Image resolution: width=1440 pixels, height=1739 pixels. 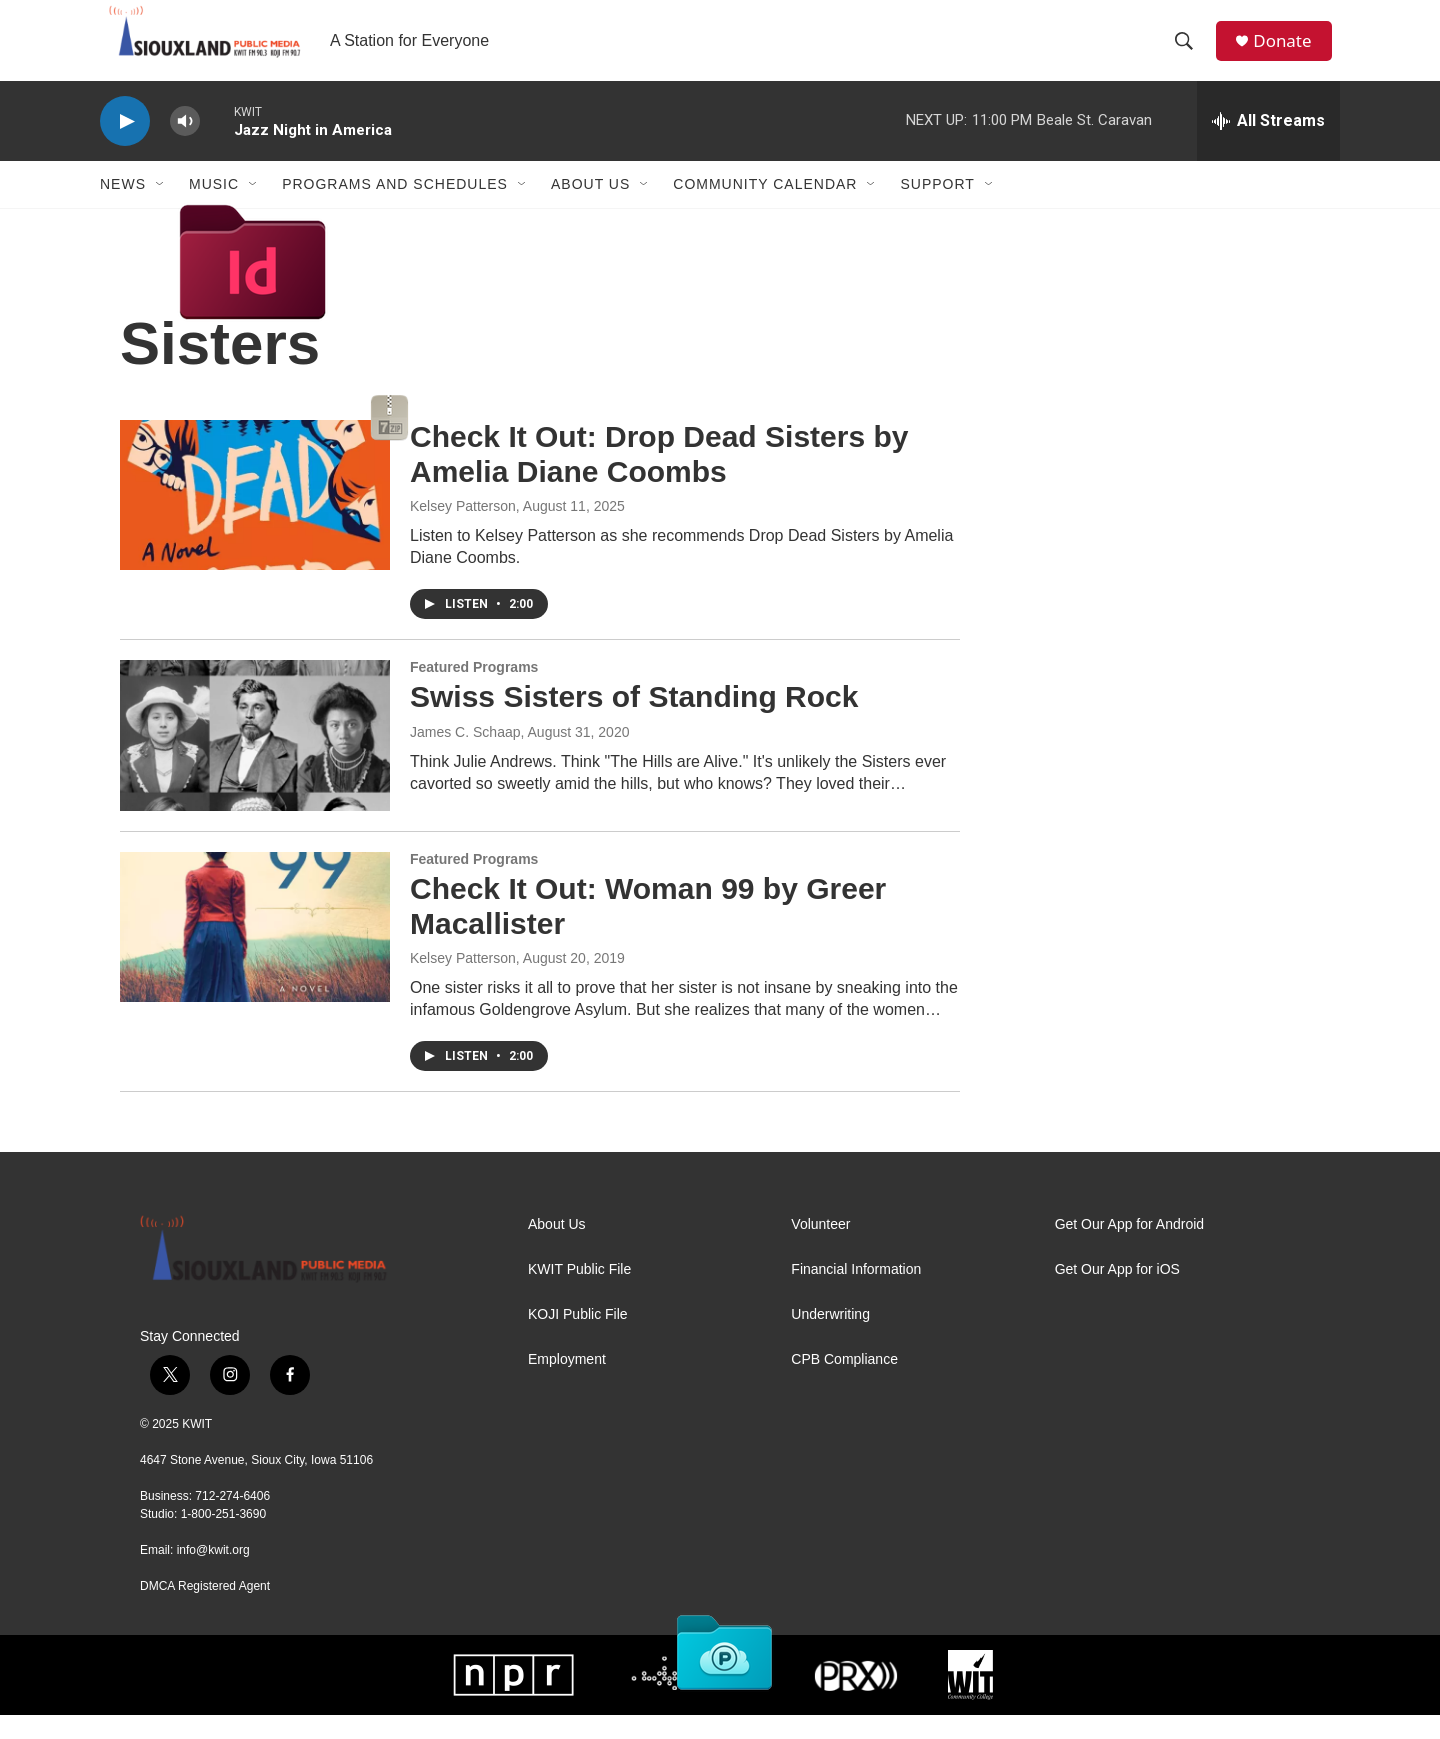 What do you see at coordinates (389, 417) in the screenshot?
I see `a 7z compressed archive file` at bounding box center [389, 417].